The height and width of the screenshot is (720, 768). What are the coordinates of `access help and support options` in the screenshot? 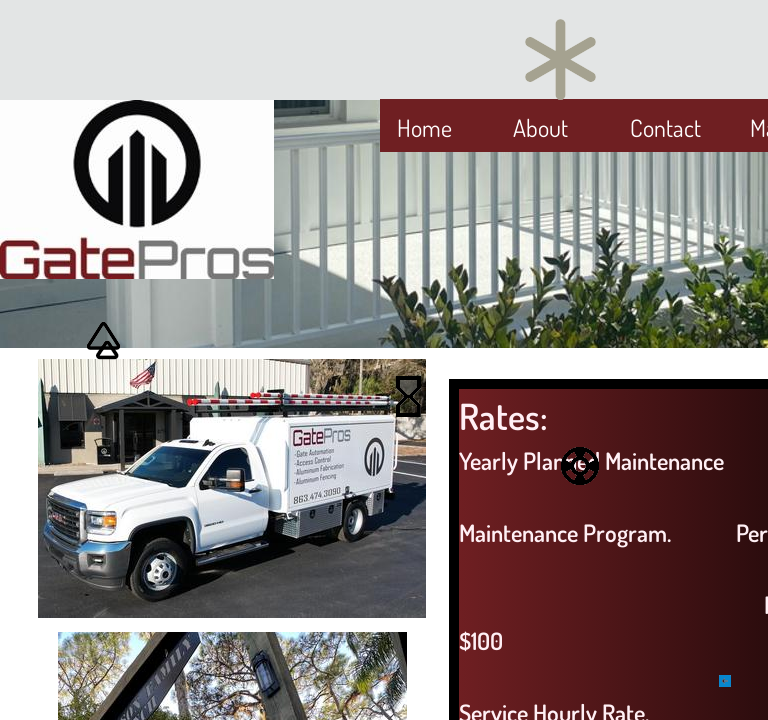 It's located at (580, 466).